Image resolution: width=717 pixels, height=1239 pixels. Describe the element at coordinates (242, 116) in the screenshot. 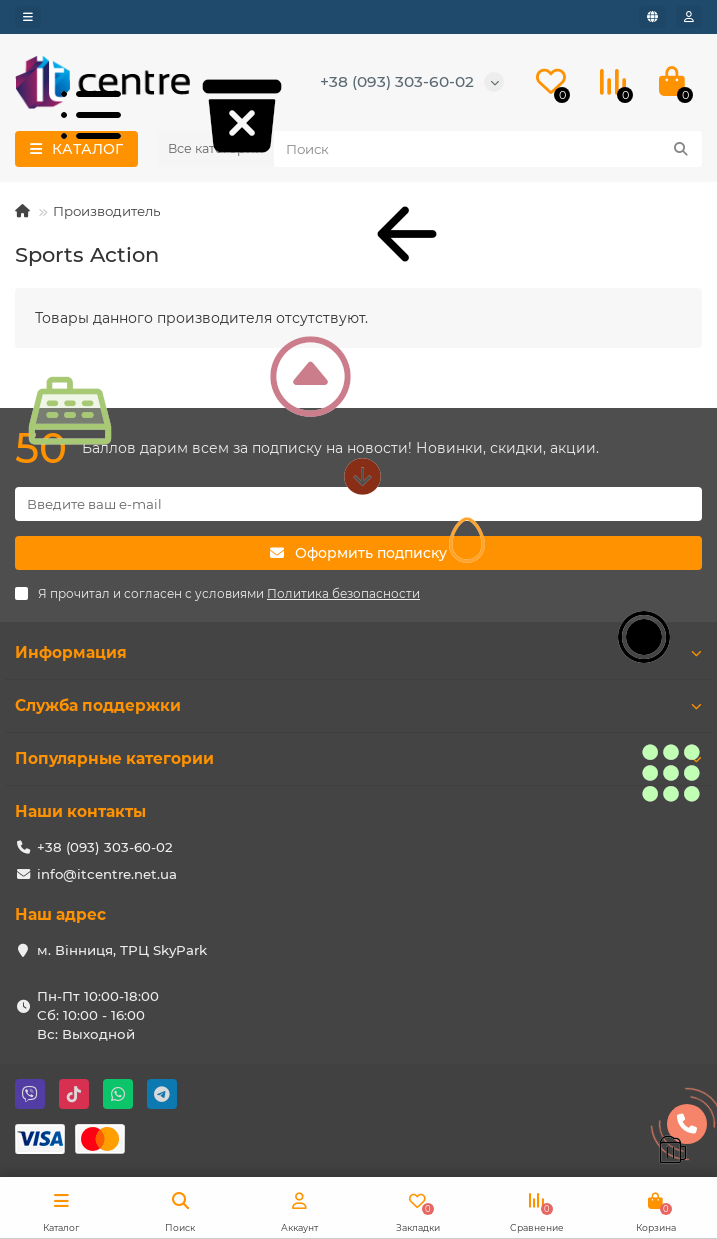

I see `delete selected item` at that location.